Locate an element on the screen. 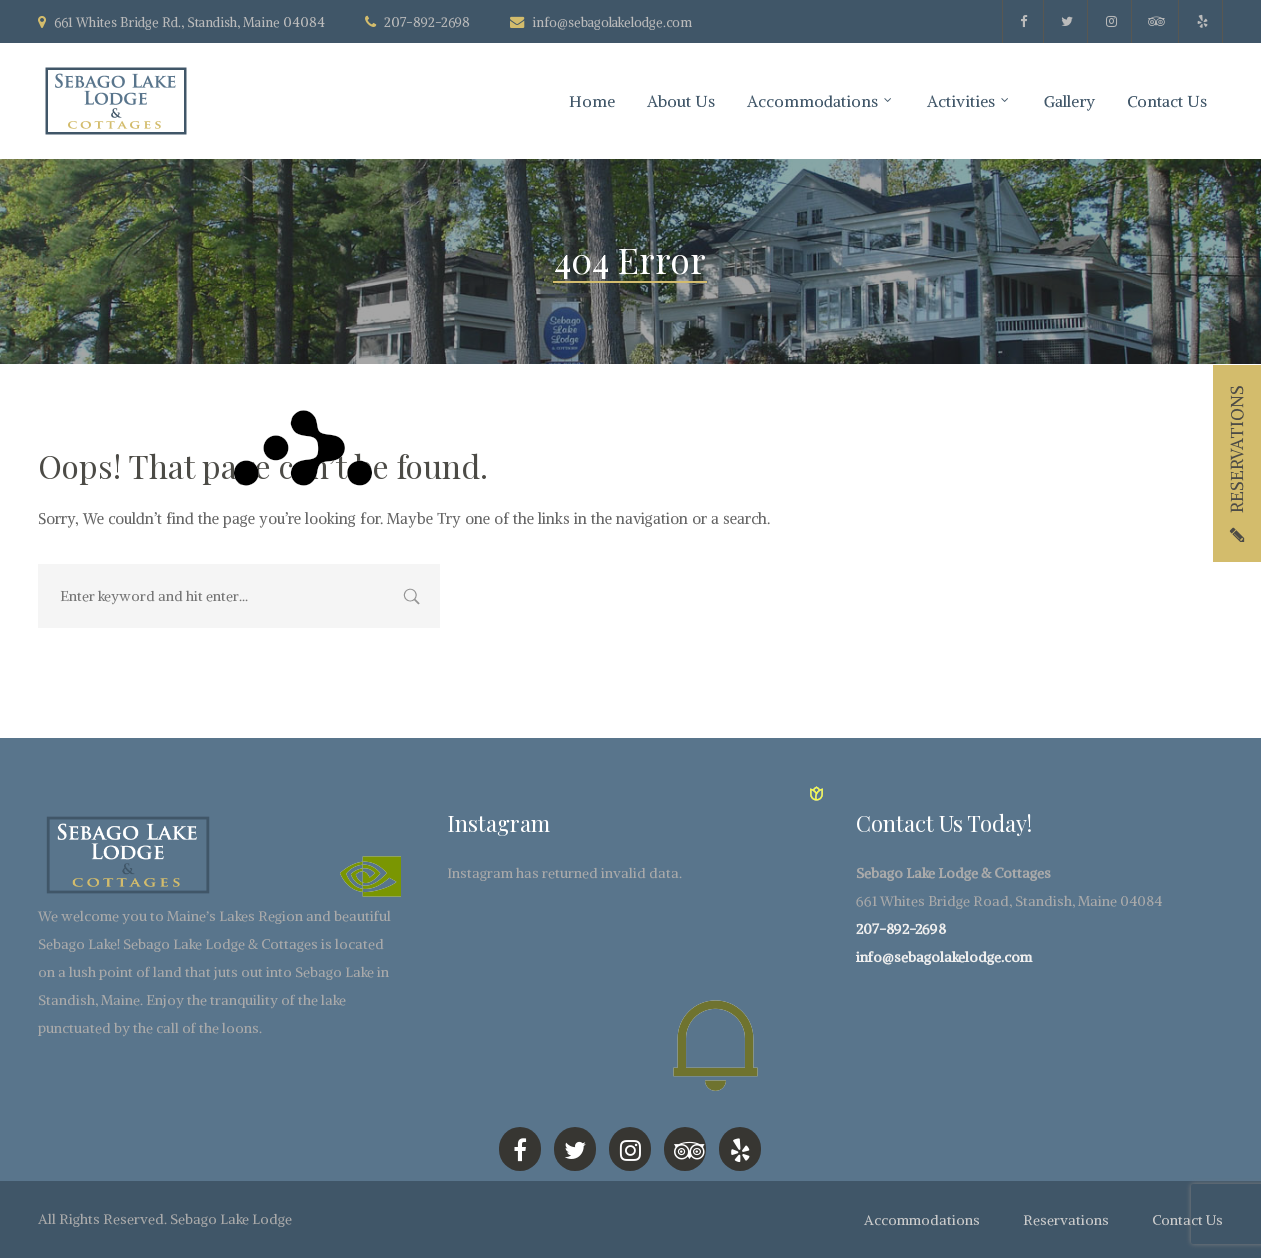 The width and height of the screenshot is (1261, 1258). access nature or garden-related features is located at coordinates (816, 793).